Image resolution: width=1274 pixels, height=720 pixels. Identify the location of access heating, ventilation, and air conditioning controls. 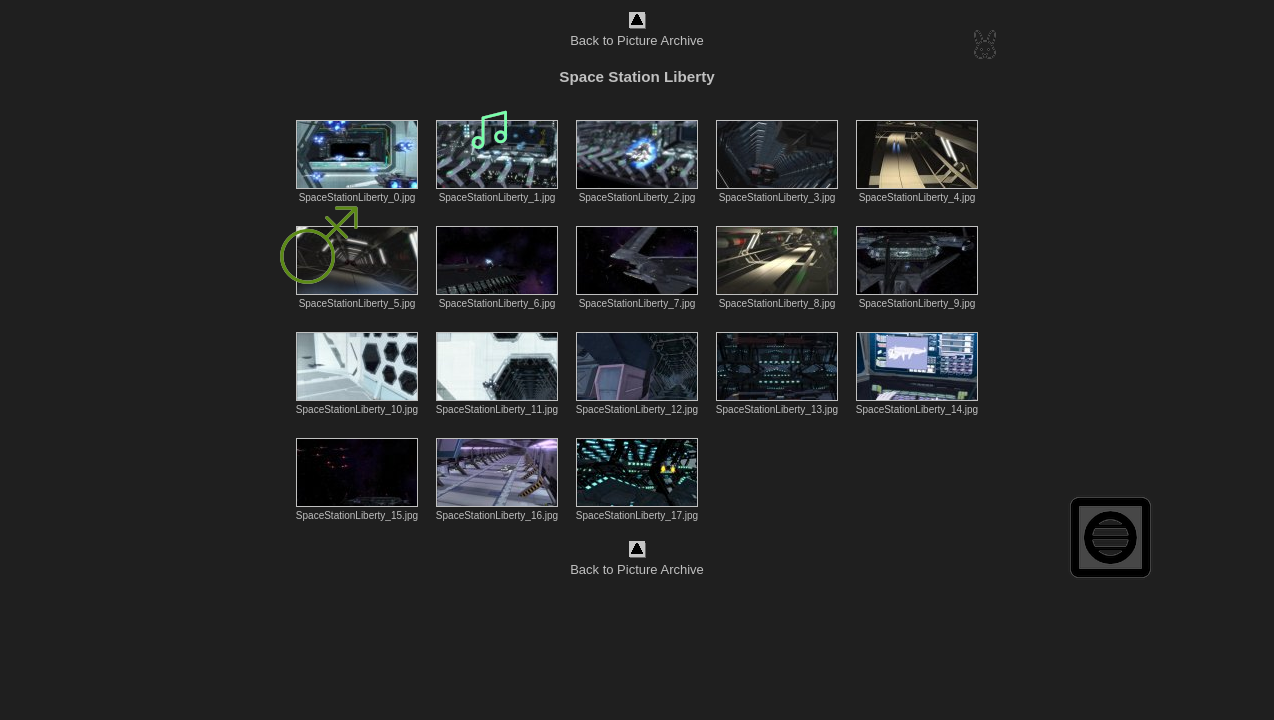
(1110, 537).